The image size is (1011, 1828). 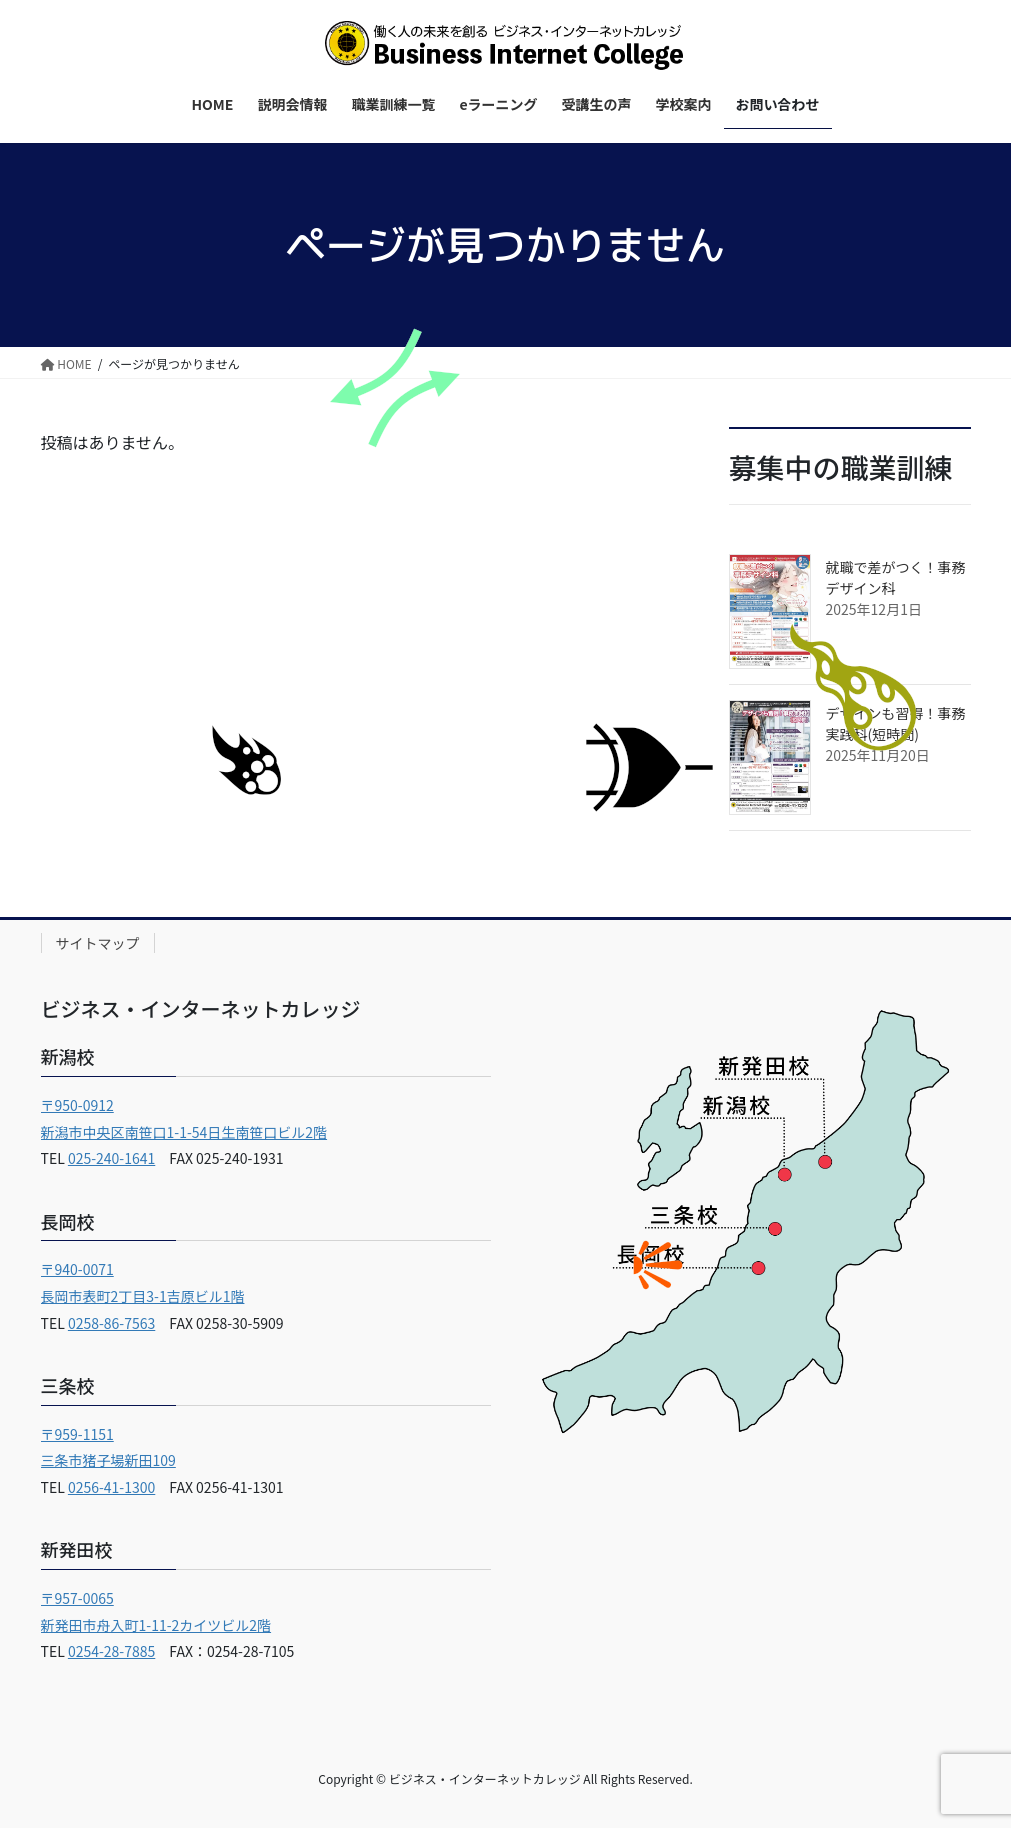 What do you see at coordinates (853, 687) in the screenshot?
I see `cast a plasma or energy attack` at bounding box center [853, 687].